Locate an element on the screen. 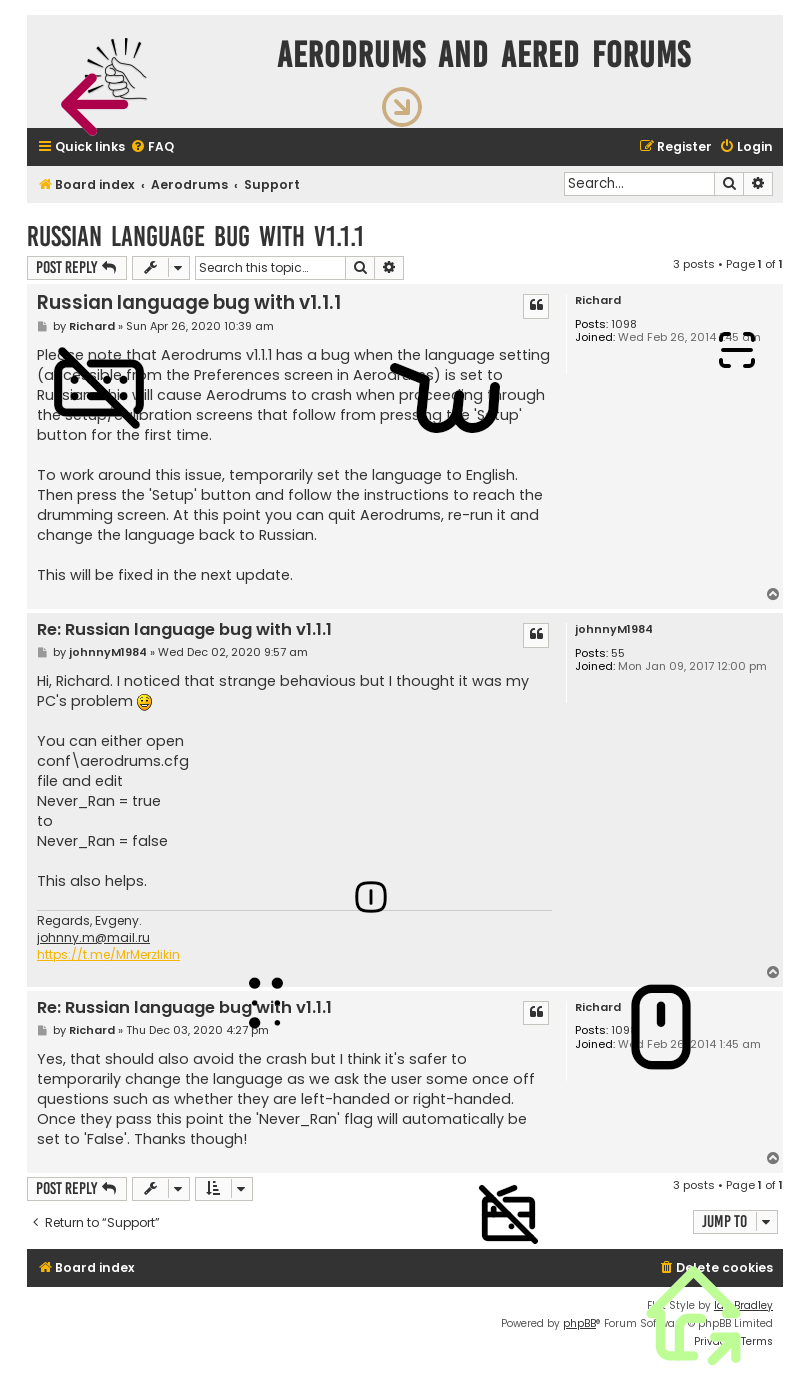 Image resolution: width=810 pixels, height=1388 pixels. radio or broadcast feature disabled is located at coordinates (508, 1214).